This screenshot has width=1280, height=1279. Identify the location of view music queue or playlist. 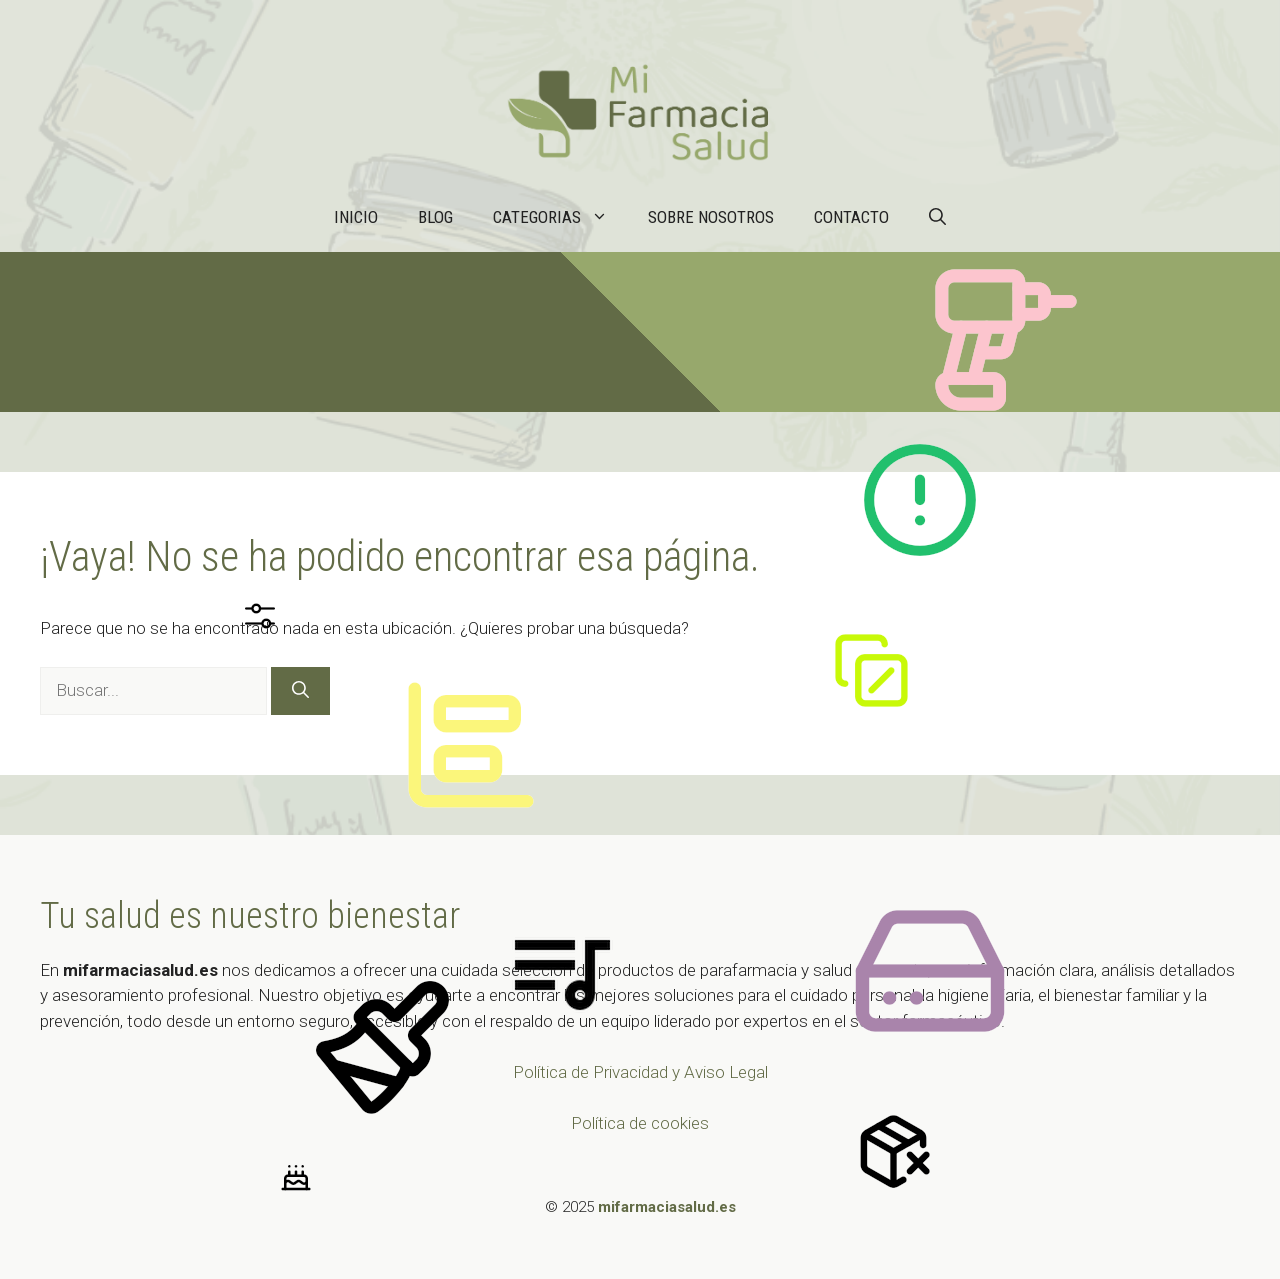
(560, 970).